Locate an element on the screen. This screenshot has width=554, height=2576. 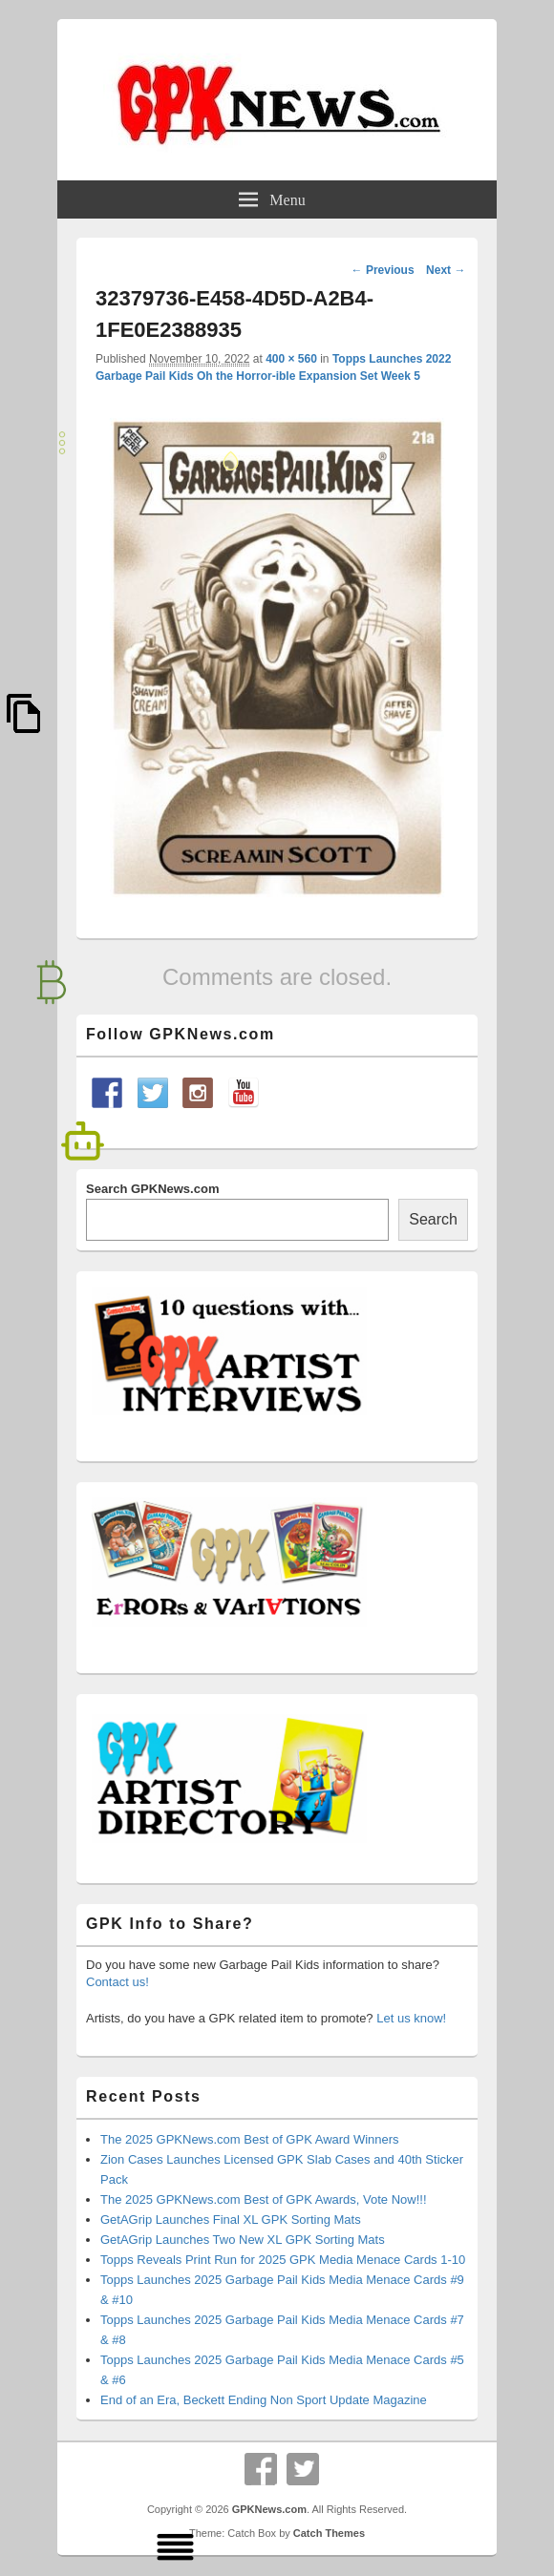
justify text alignment is located at coordinates (175, 2547).